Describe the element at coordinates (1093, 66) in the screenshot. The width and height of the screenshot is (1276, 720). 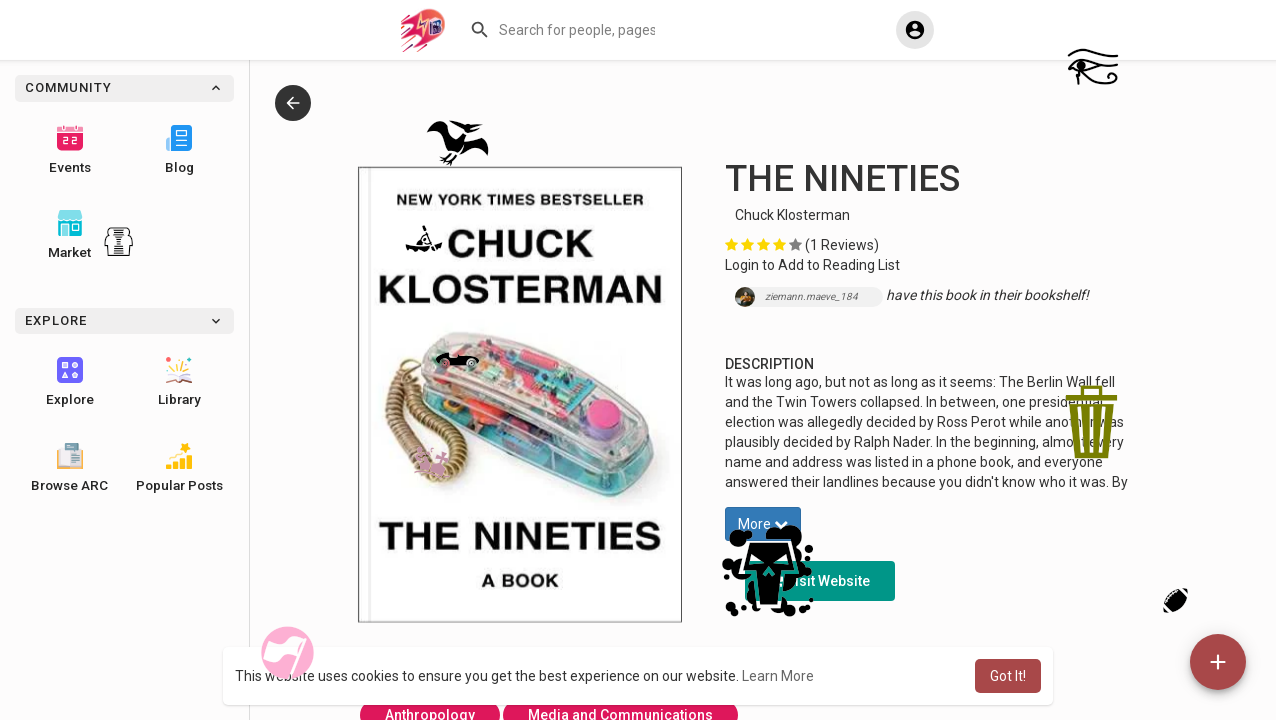
I see `access Egyptian or mythology-themed content` at that location.